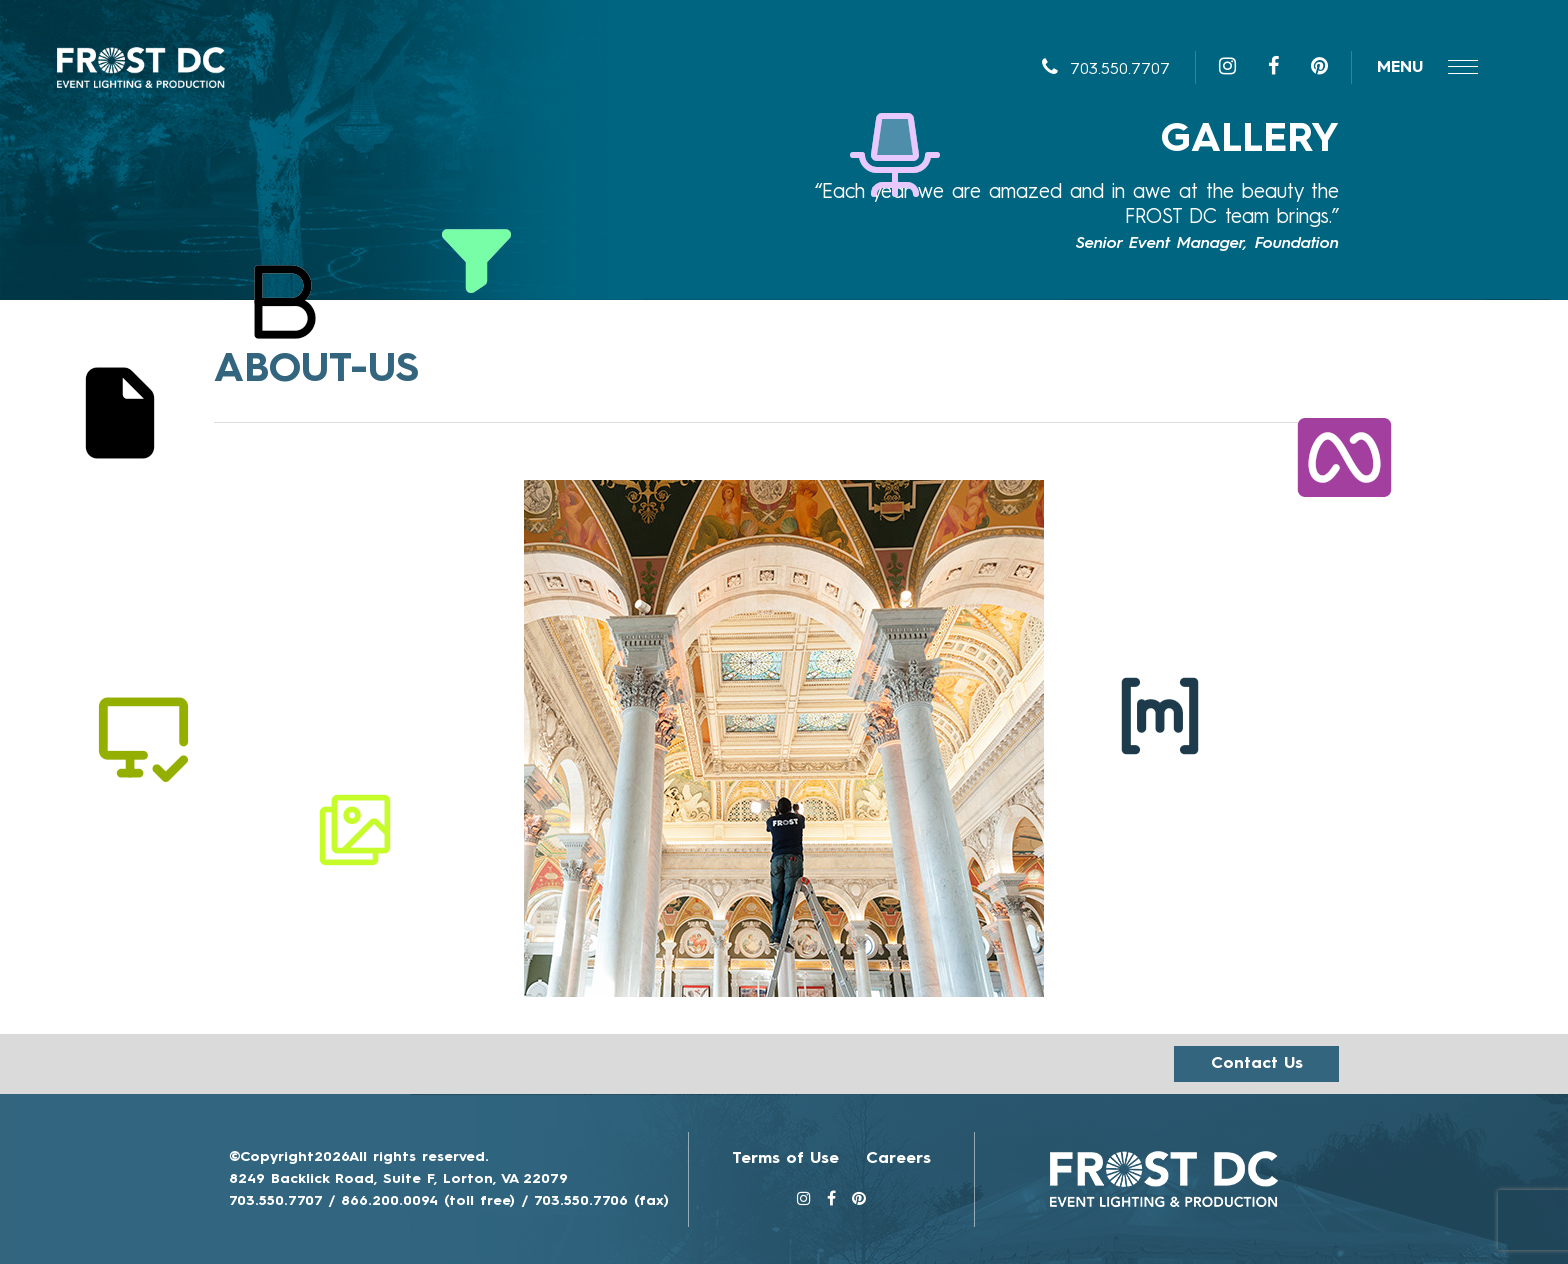  I want to click on filter or sort content, so click(476, 258).